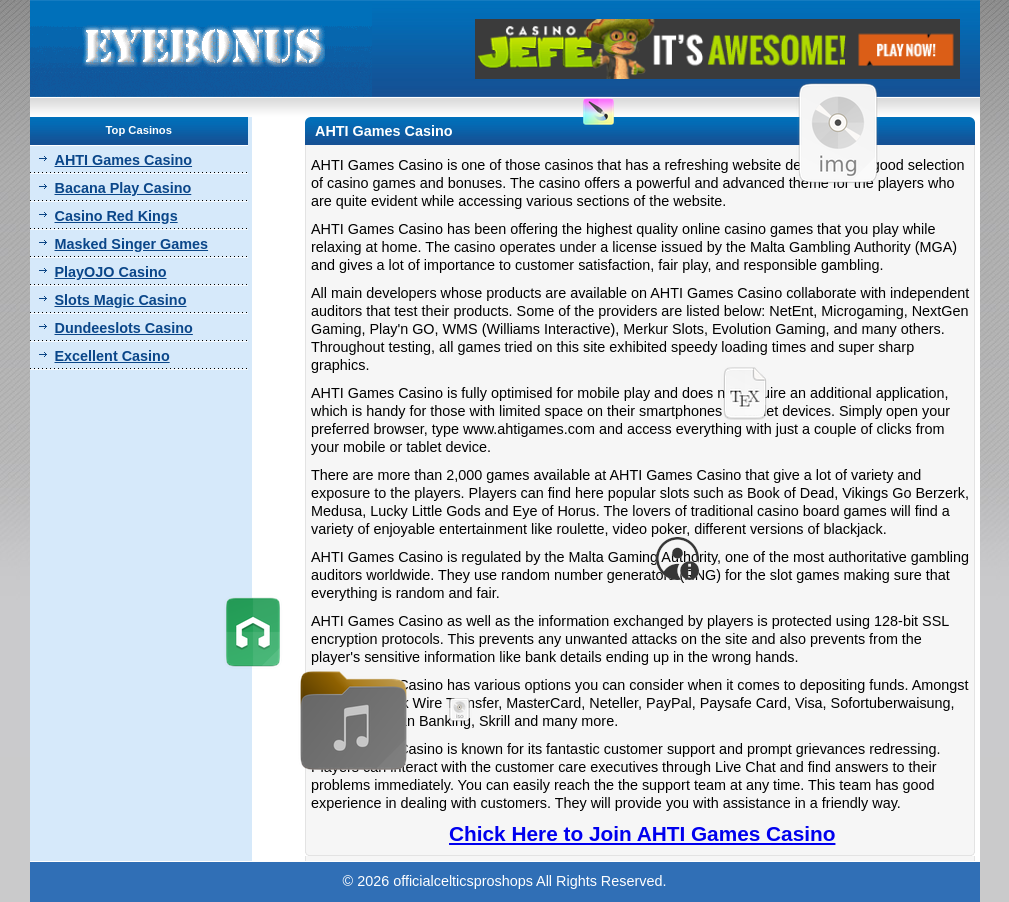 This screenshot has width=1009, height=902. What do you see at coordinates (745, 393) in the screenshot?
I see `a LaTeX or TeX document file` at bounding box center [745, 393].